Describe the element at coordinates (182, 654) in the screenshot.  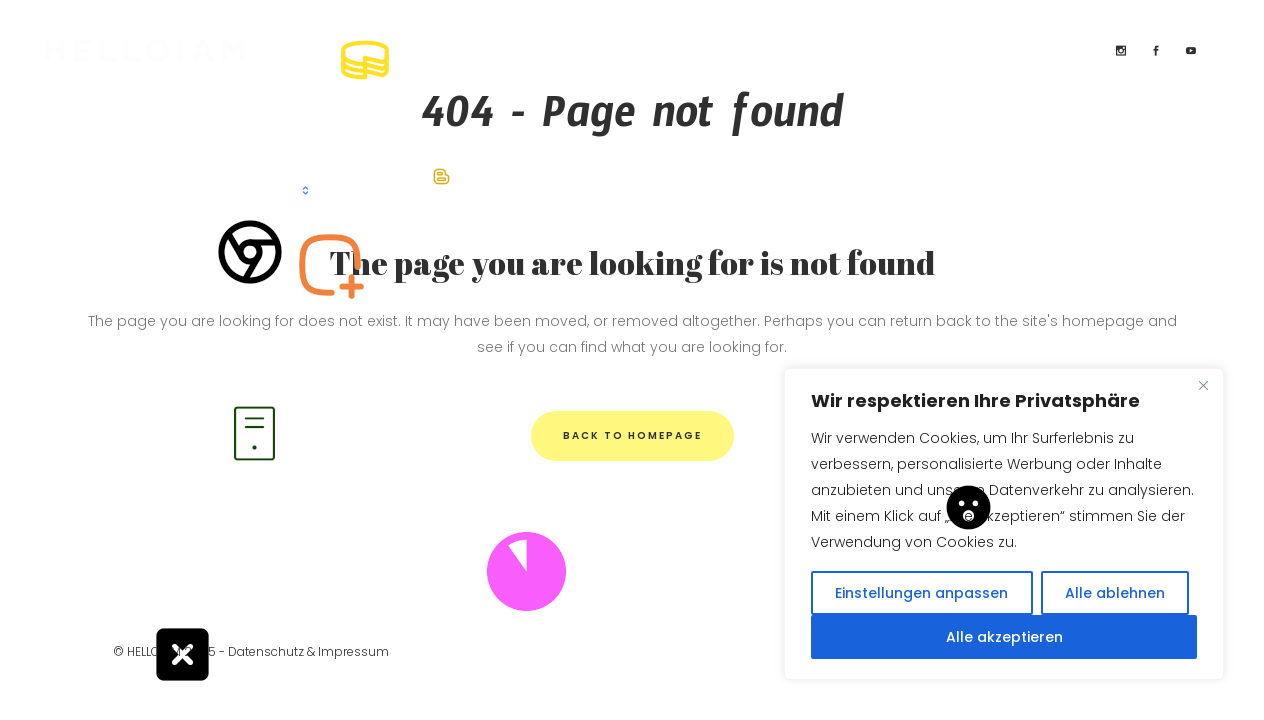
I see `close or dismiss a dialog` at that location.